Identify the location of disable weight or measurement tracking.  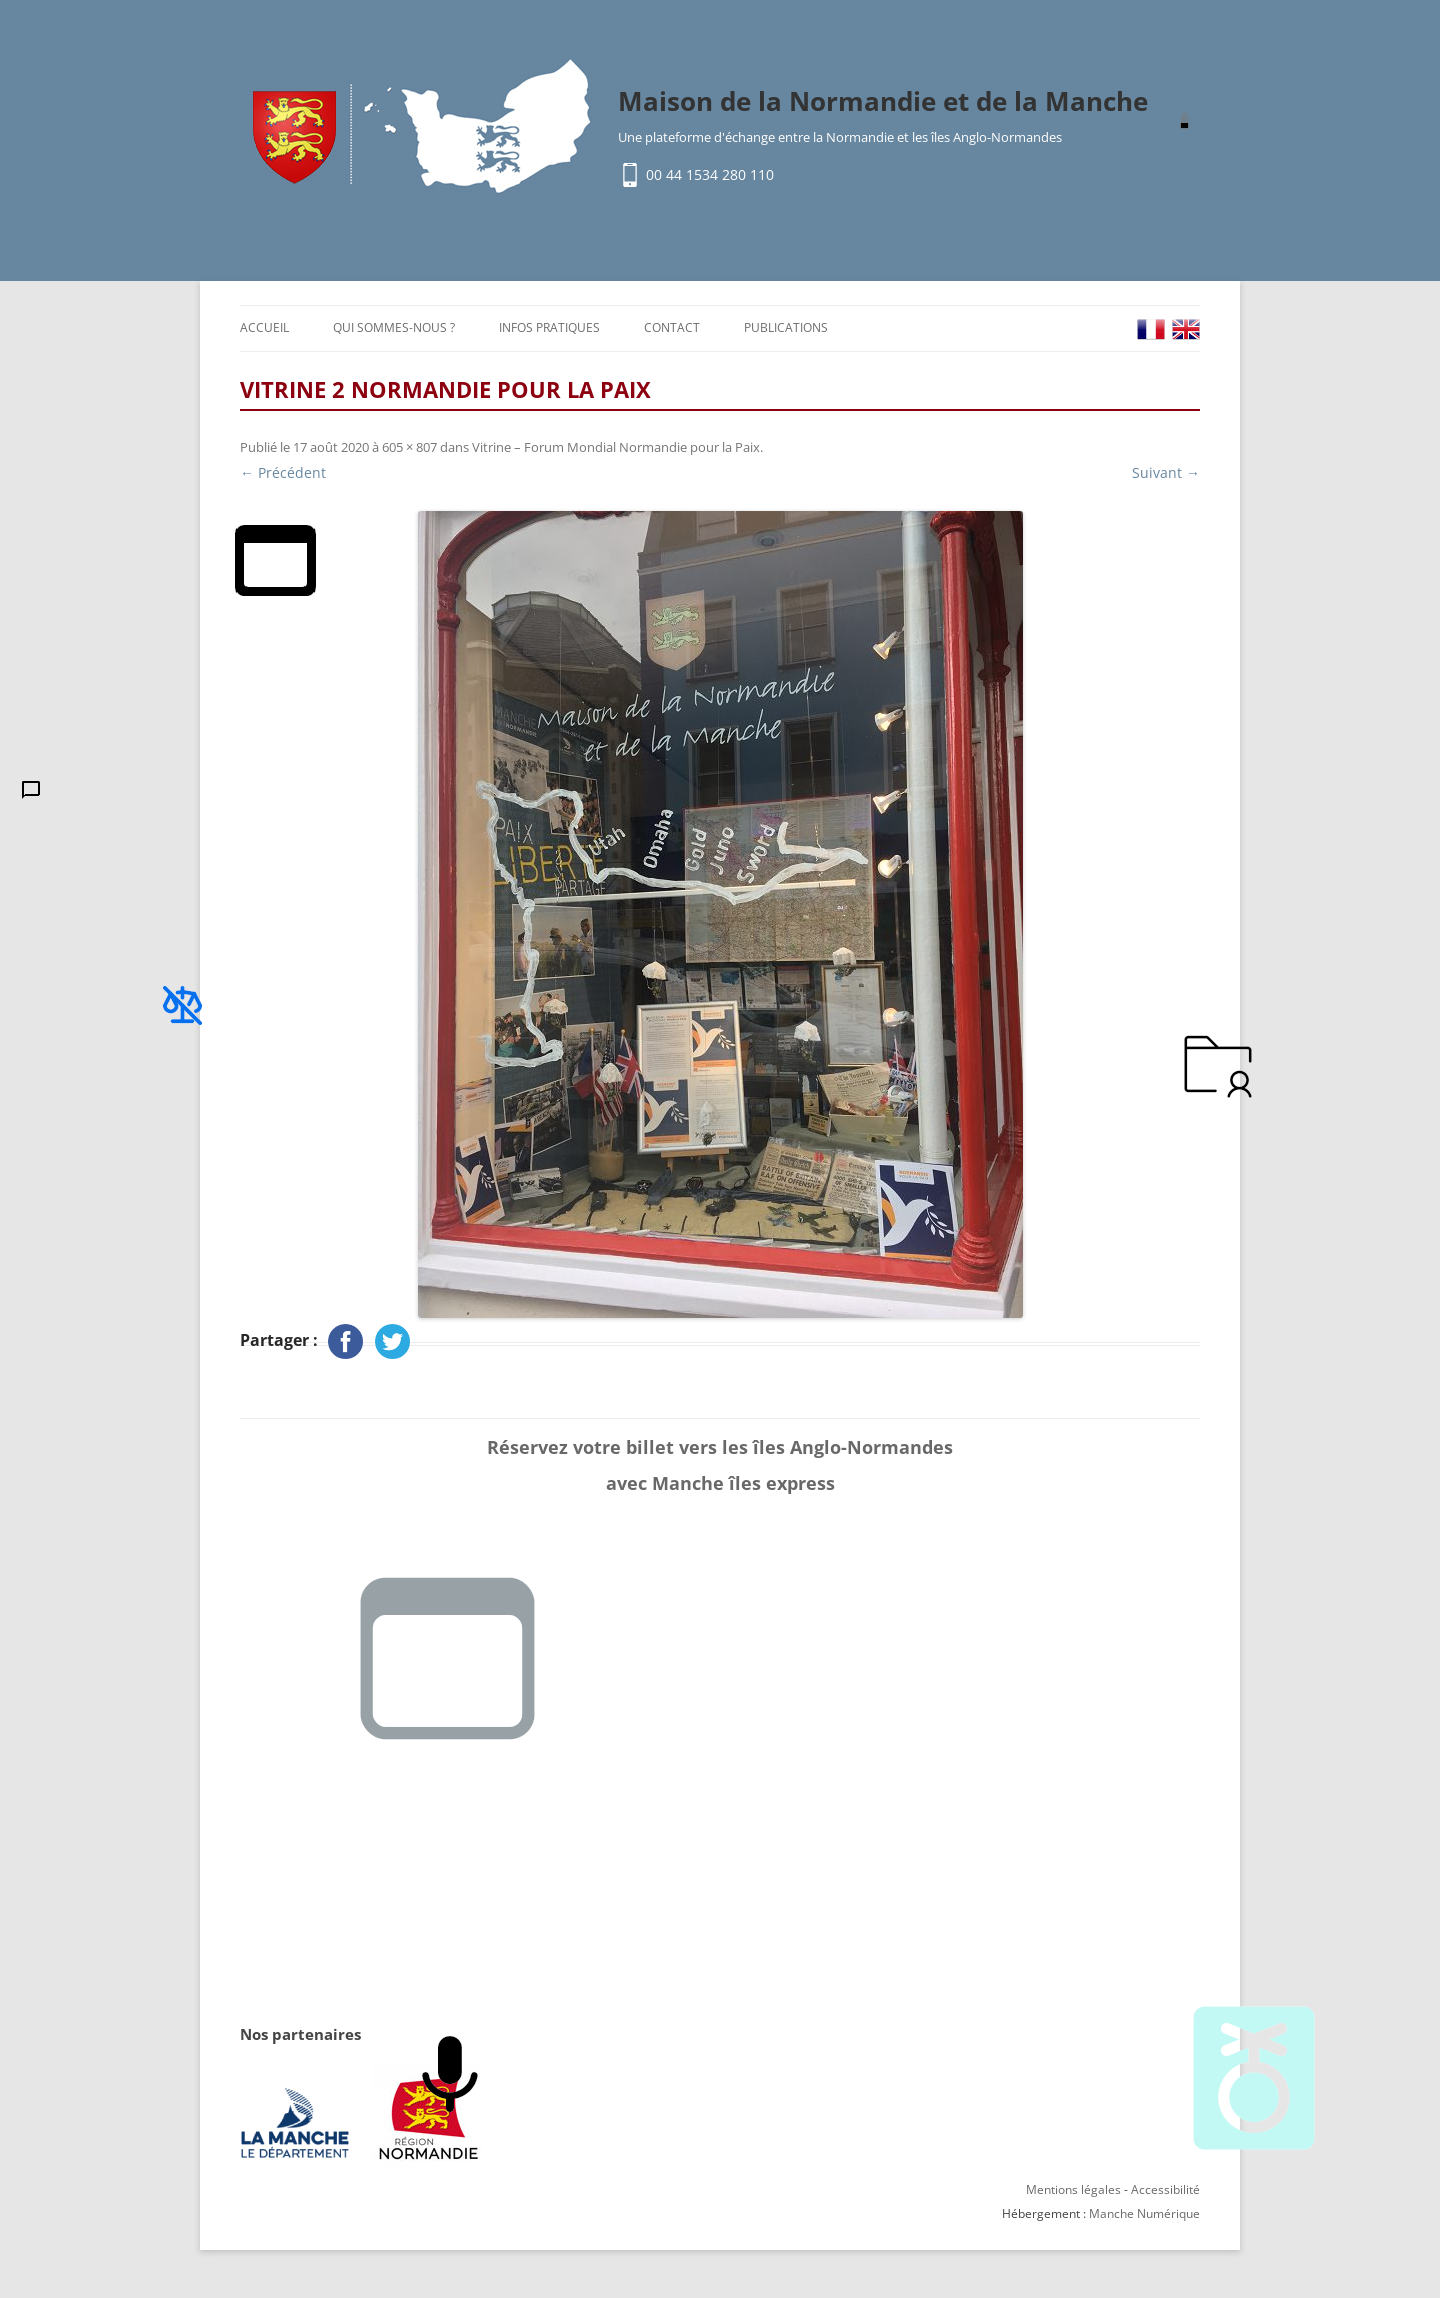
(182, 1005).